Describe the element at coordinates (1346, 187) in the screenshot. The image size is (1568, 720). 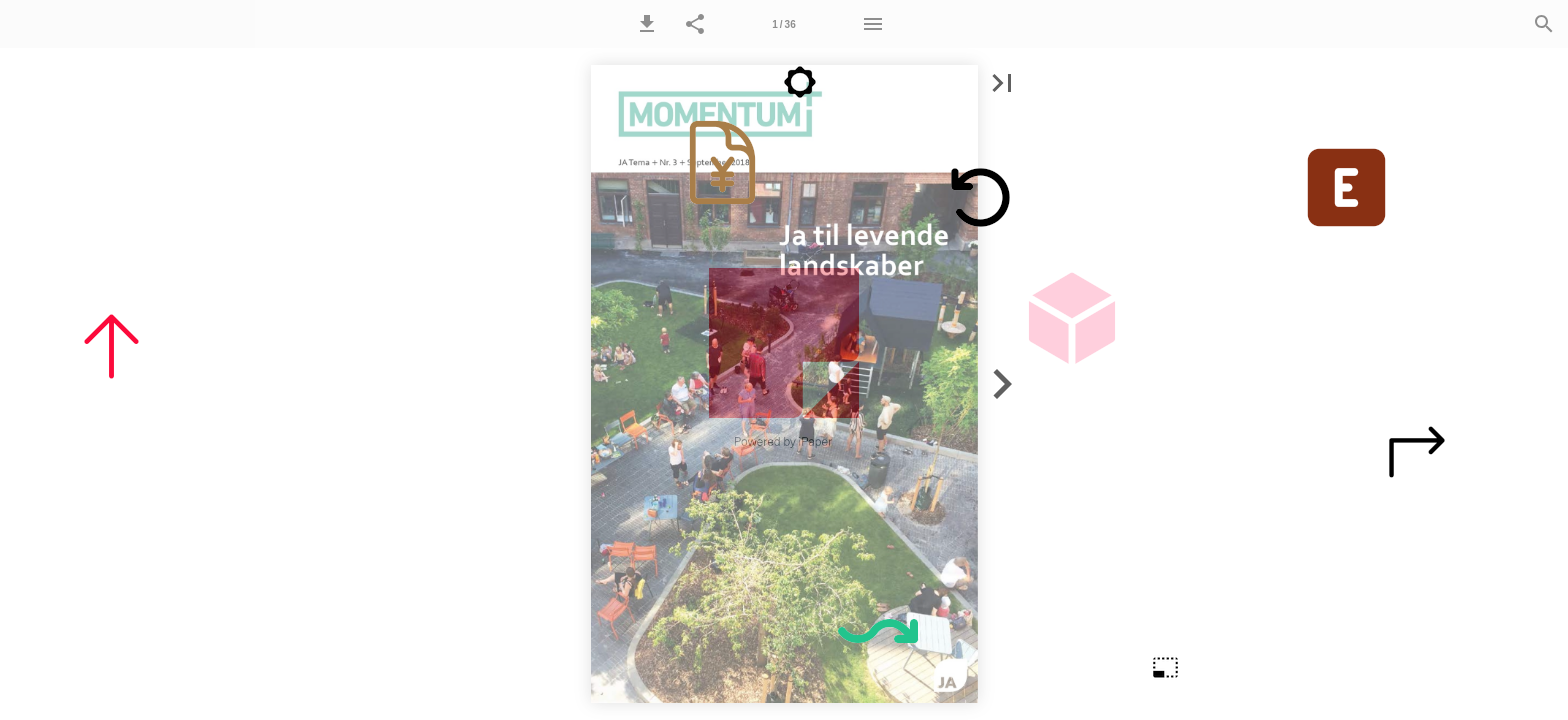
I see `indicates an "E" rating or classification` at that location.